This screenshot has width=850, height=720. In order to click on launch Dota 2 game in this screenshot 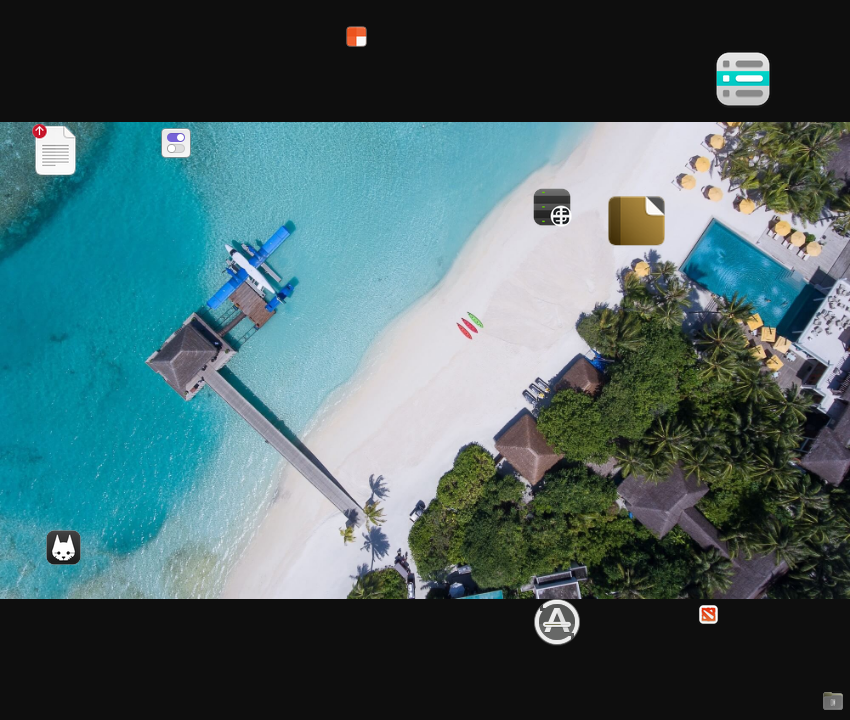, I will do `click(708, 614)`.